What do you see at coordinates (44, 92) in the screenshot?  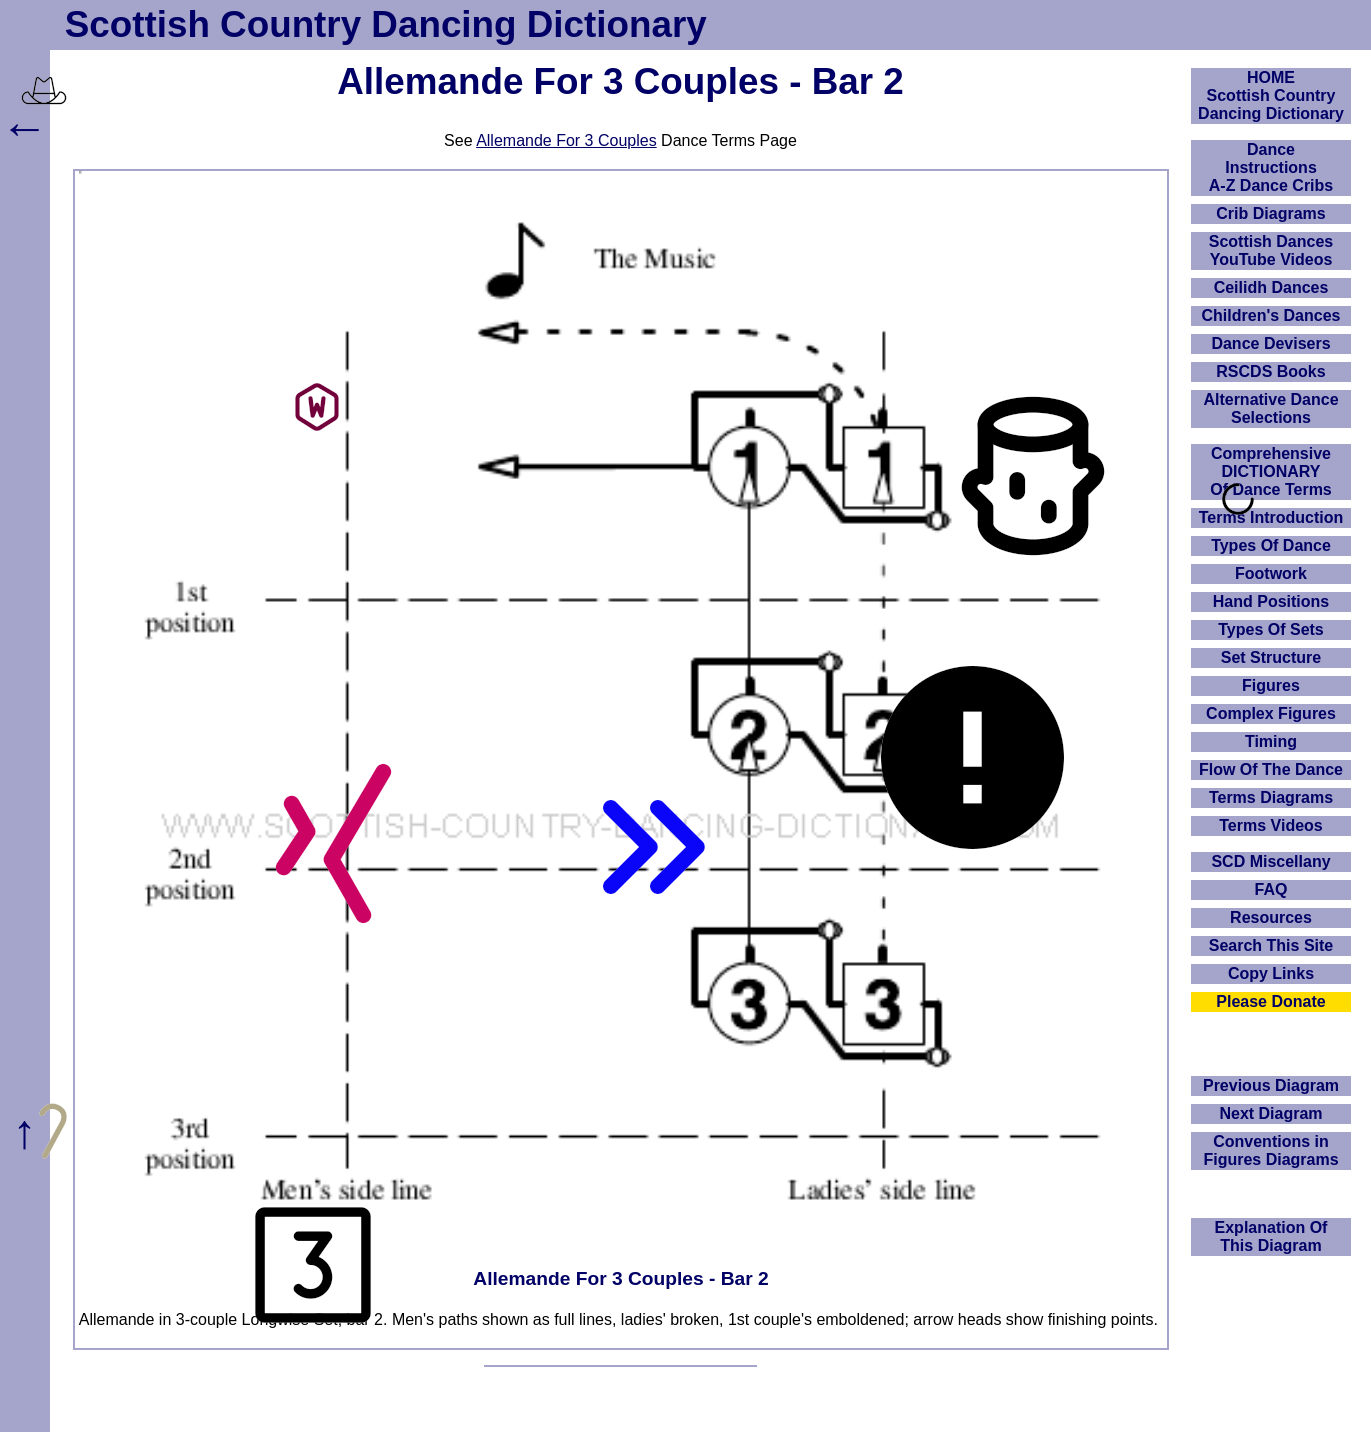 I see `select cowboy hat avatar or profile accessory` at bounding box center [44, 92].